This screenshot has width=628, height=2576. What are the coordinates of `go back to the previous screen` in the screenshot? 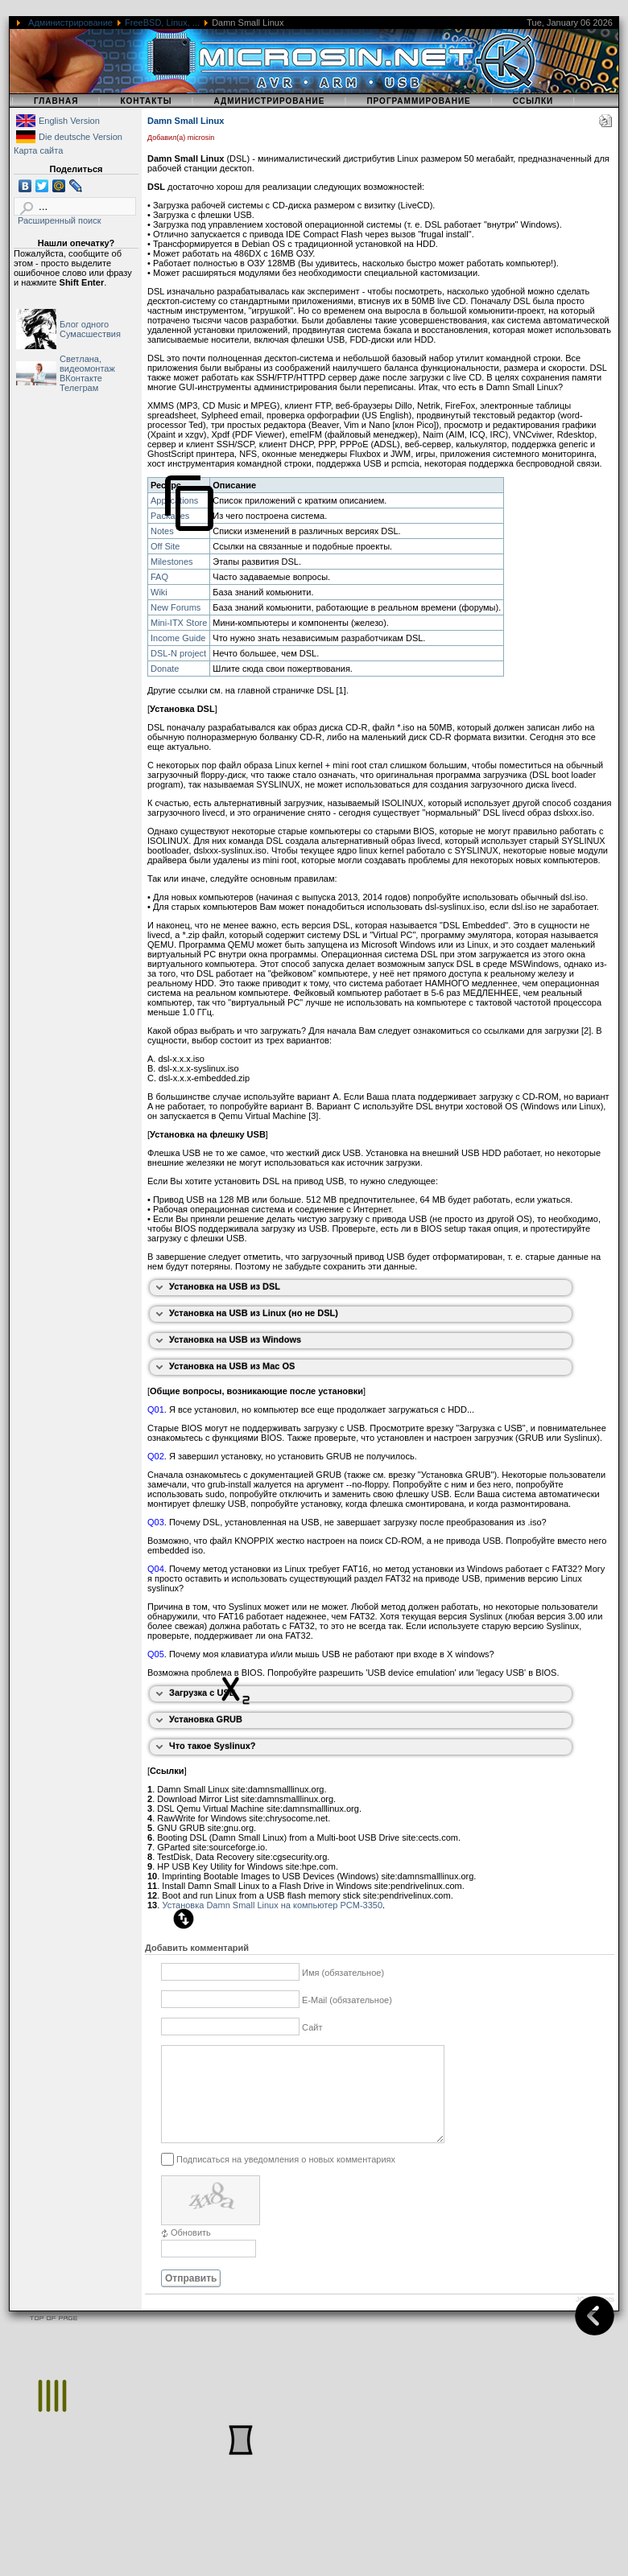 It's located at (594, 2315).